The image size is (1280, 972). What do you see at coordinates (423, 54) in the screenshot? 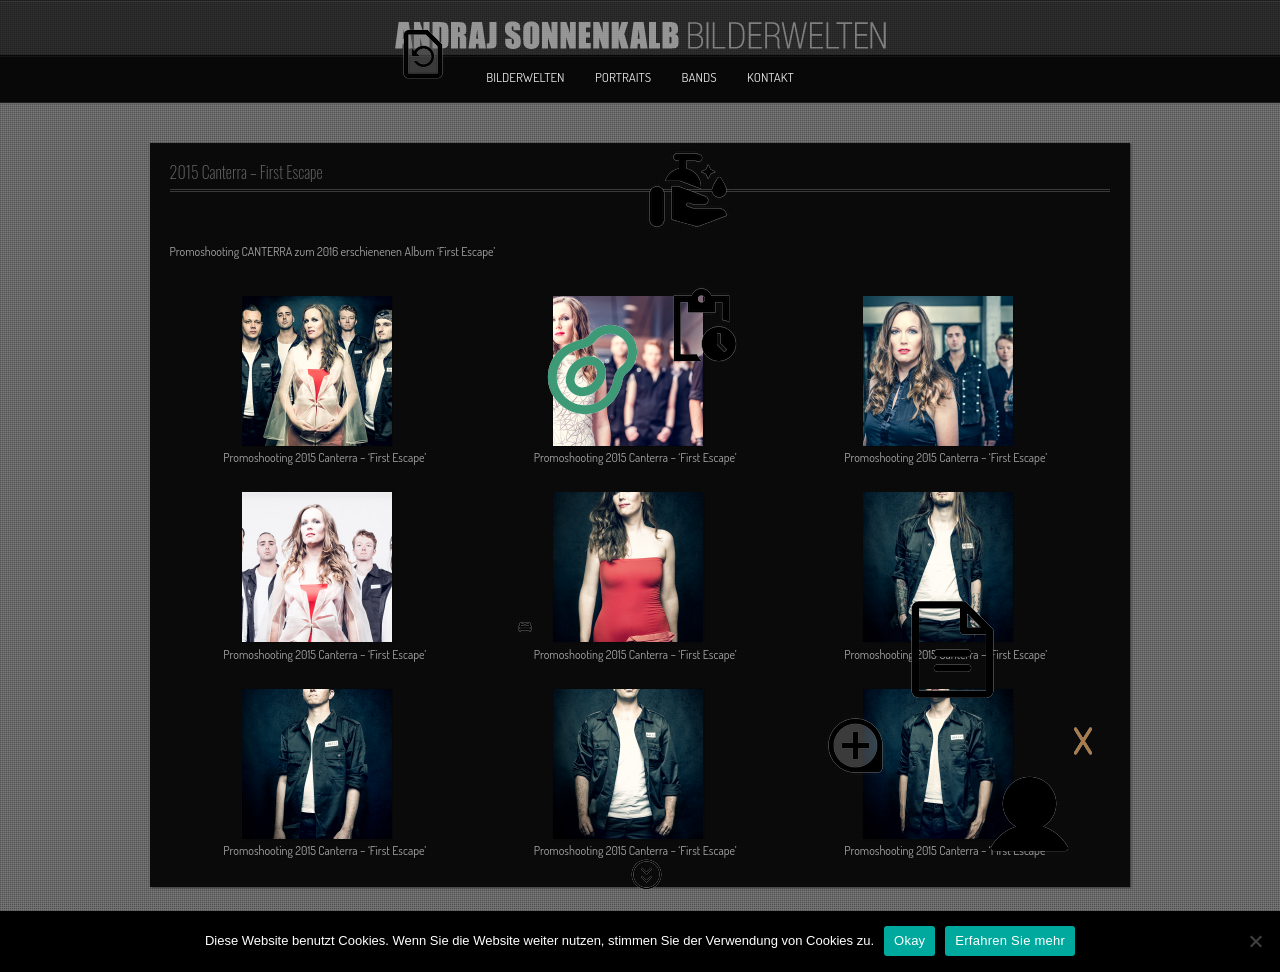
I see `restore a previous version of a document` at bounding box center [423, 54].